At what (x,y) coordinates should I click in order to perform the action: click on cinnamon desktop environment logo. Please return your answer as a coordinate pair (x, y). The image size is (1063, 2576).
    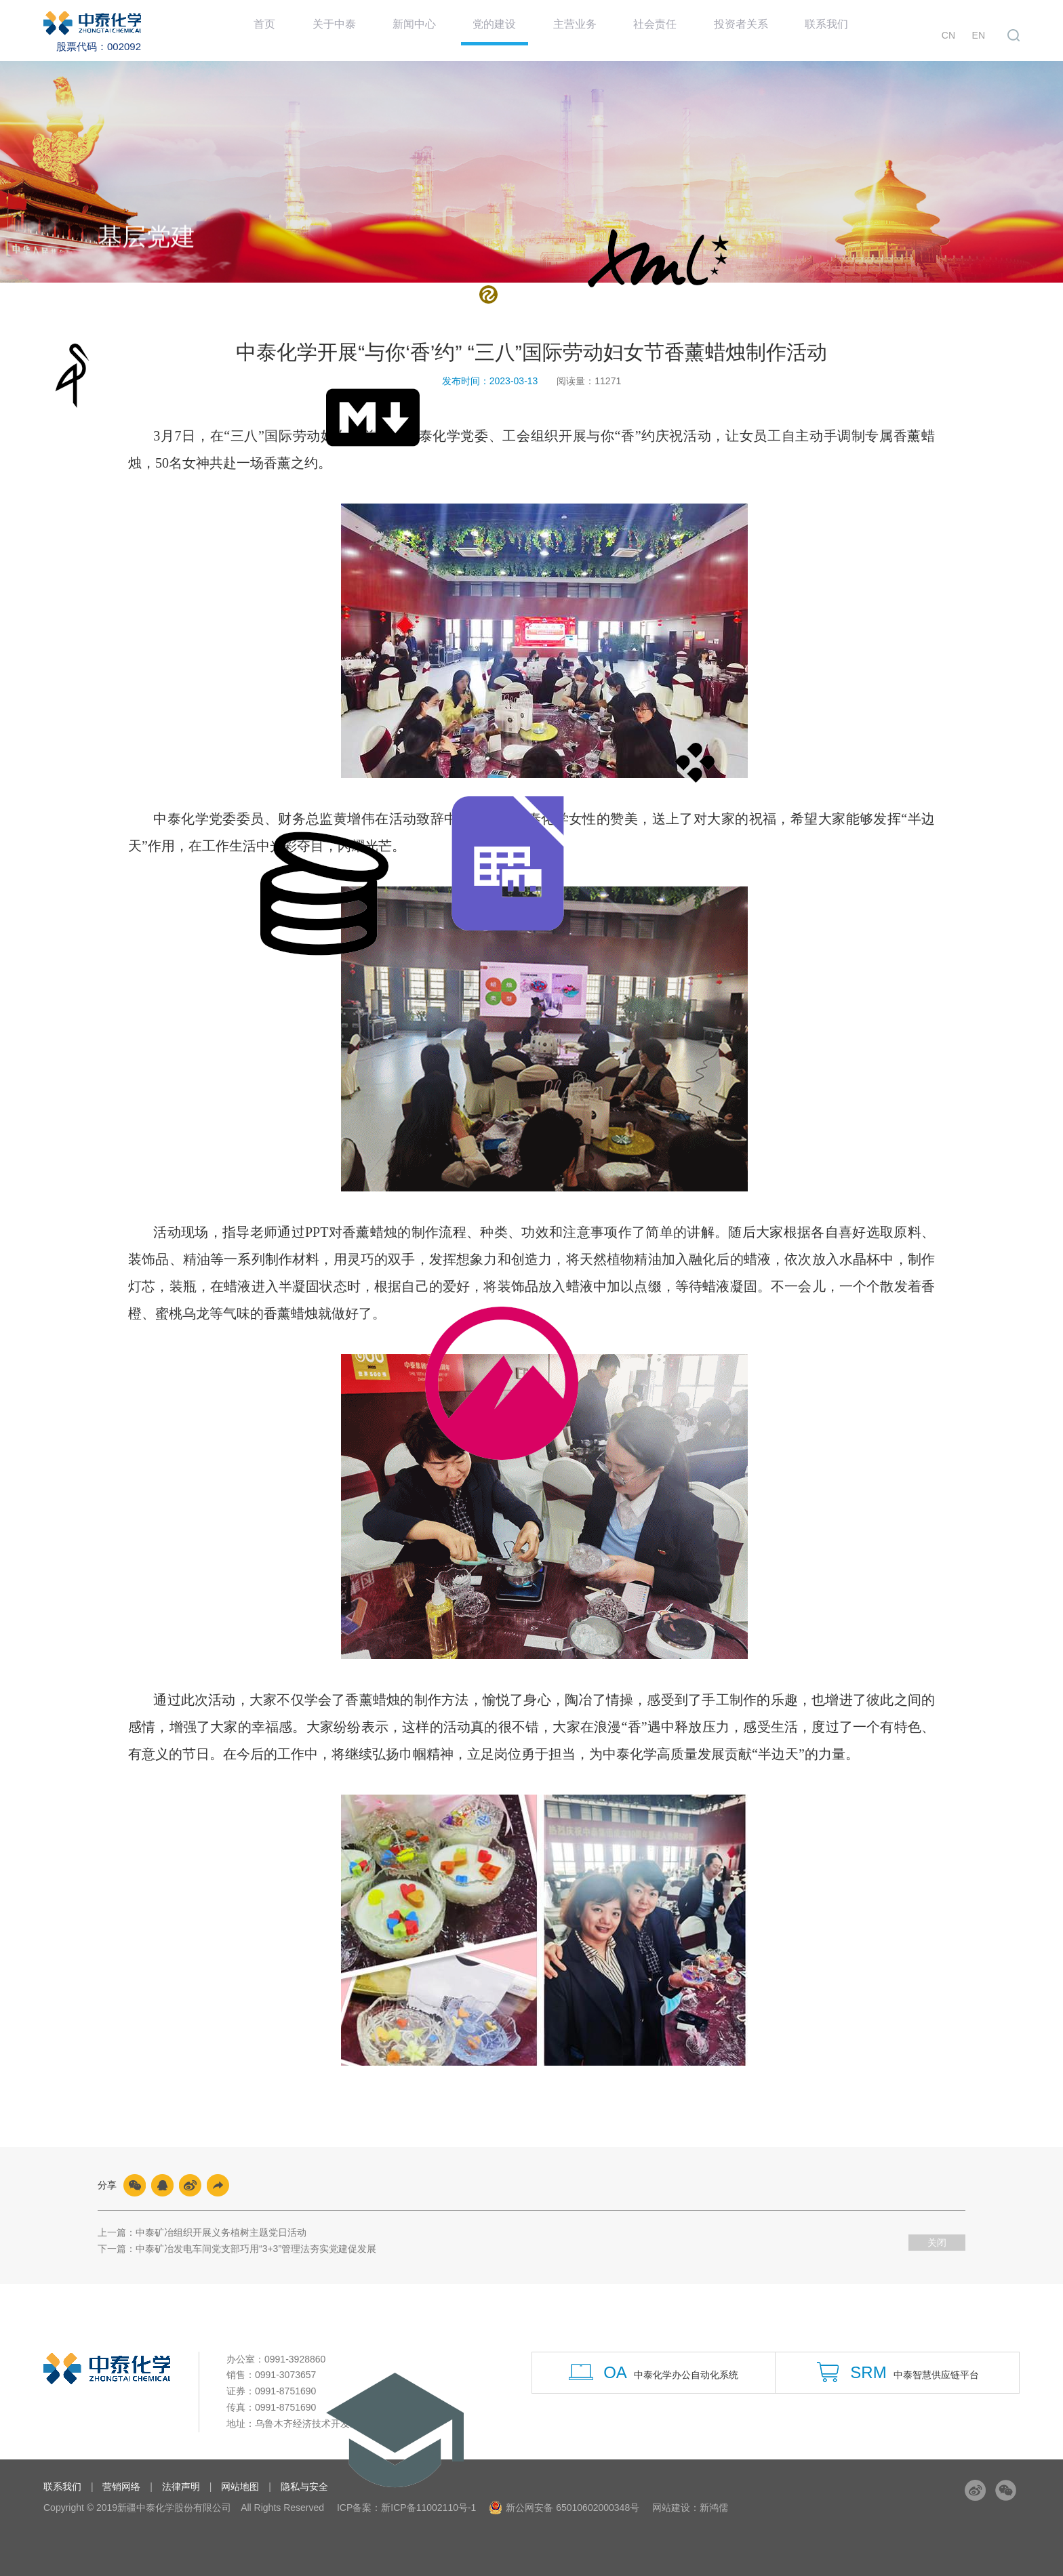
    Looking at the image, I should click on (502, 1383).